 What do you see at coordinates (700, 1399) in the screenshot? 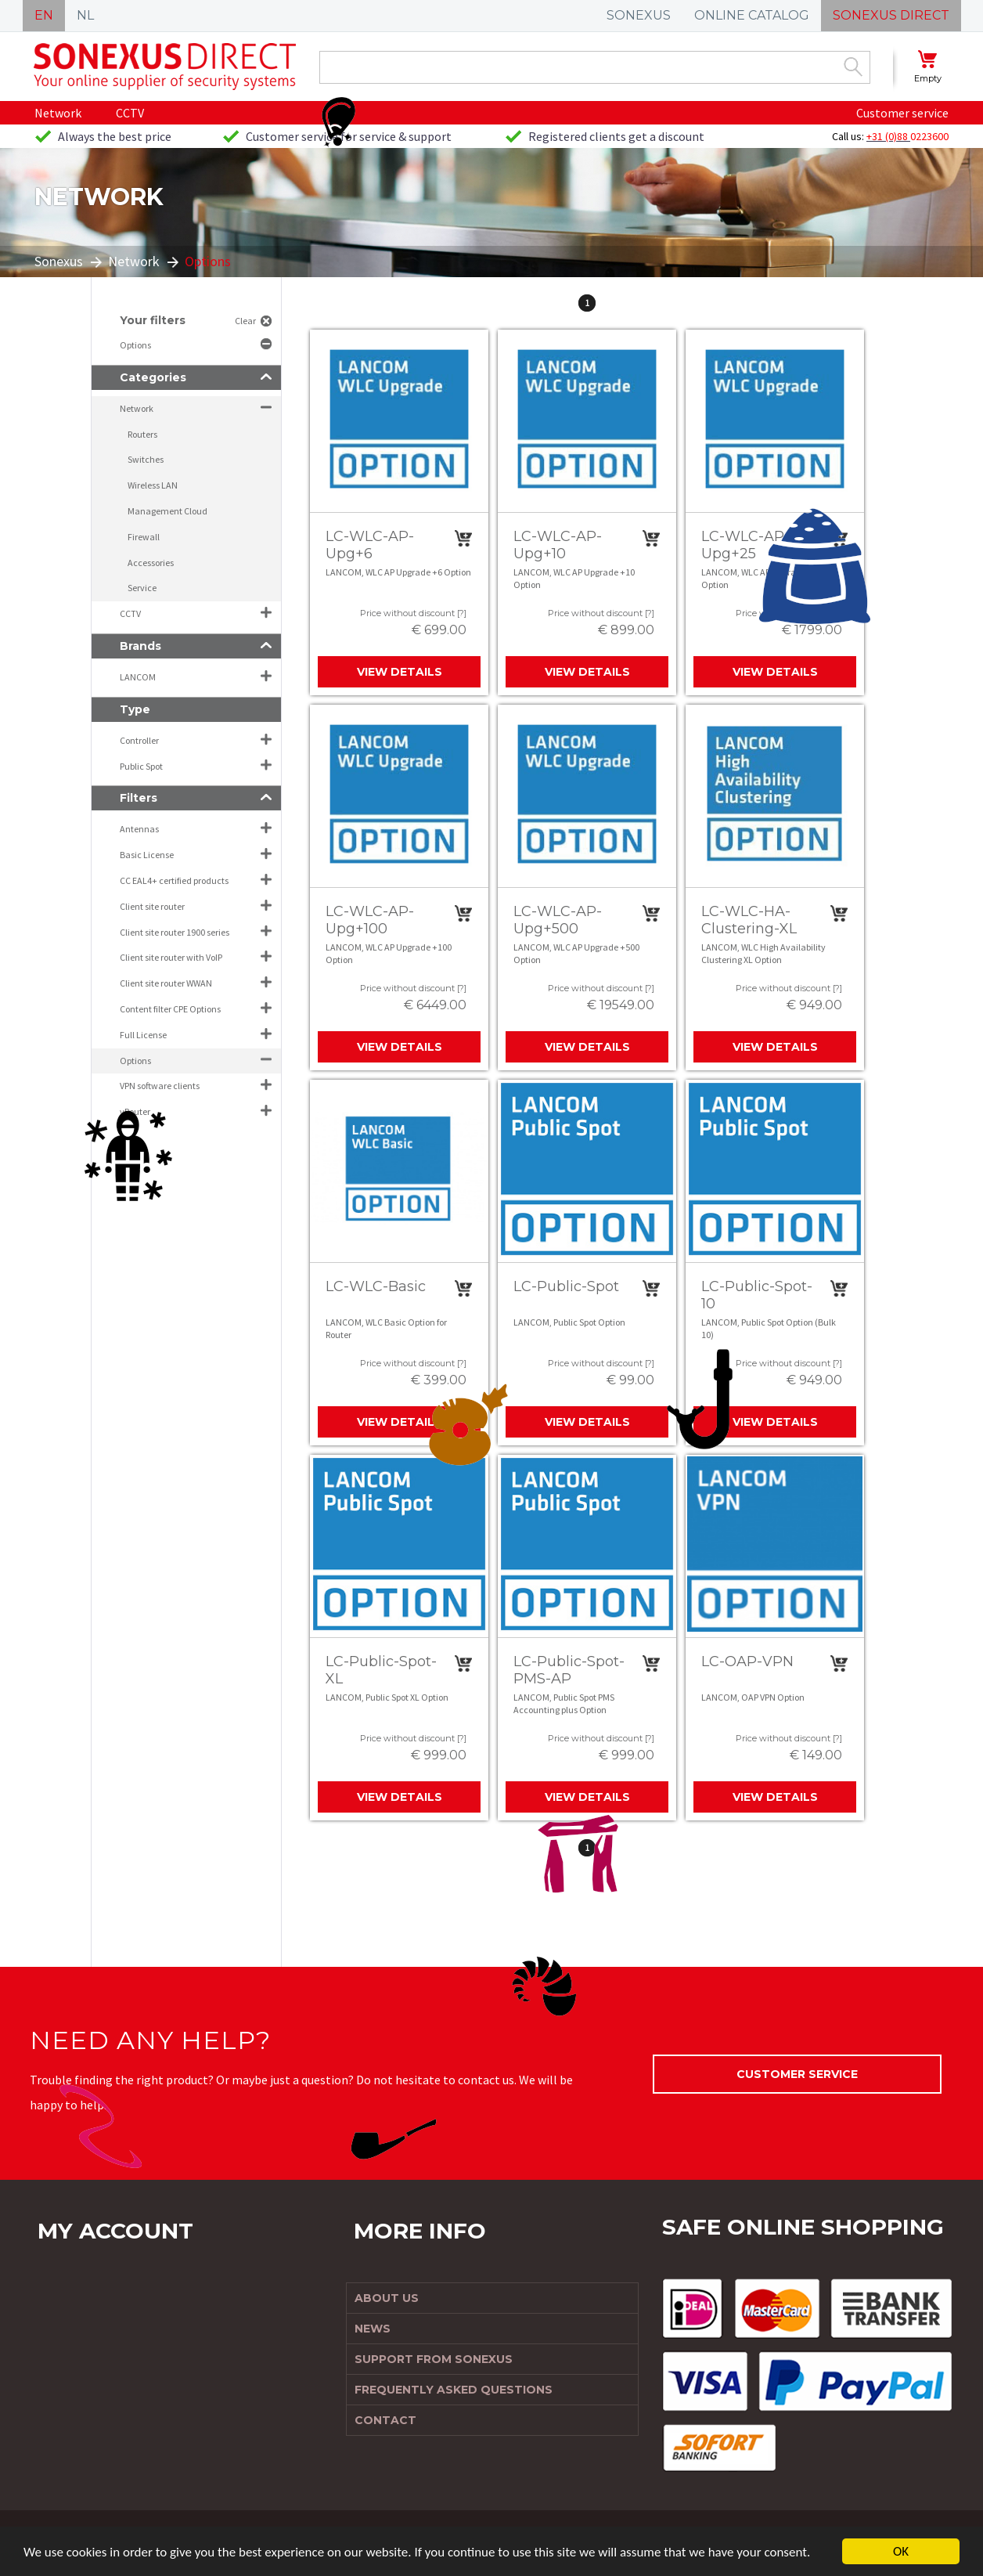
I see `access snorkeling or diving activities` at bounding box center [700, 1399].